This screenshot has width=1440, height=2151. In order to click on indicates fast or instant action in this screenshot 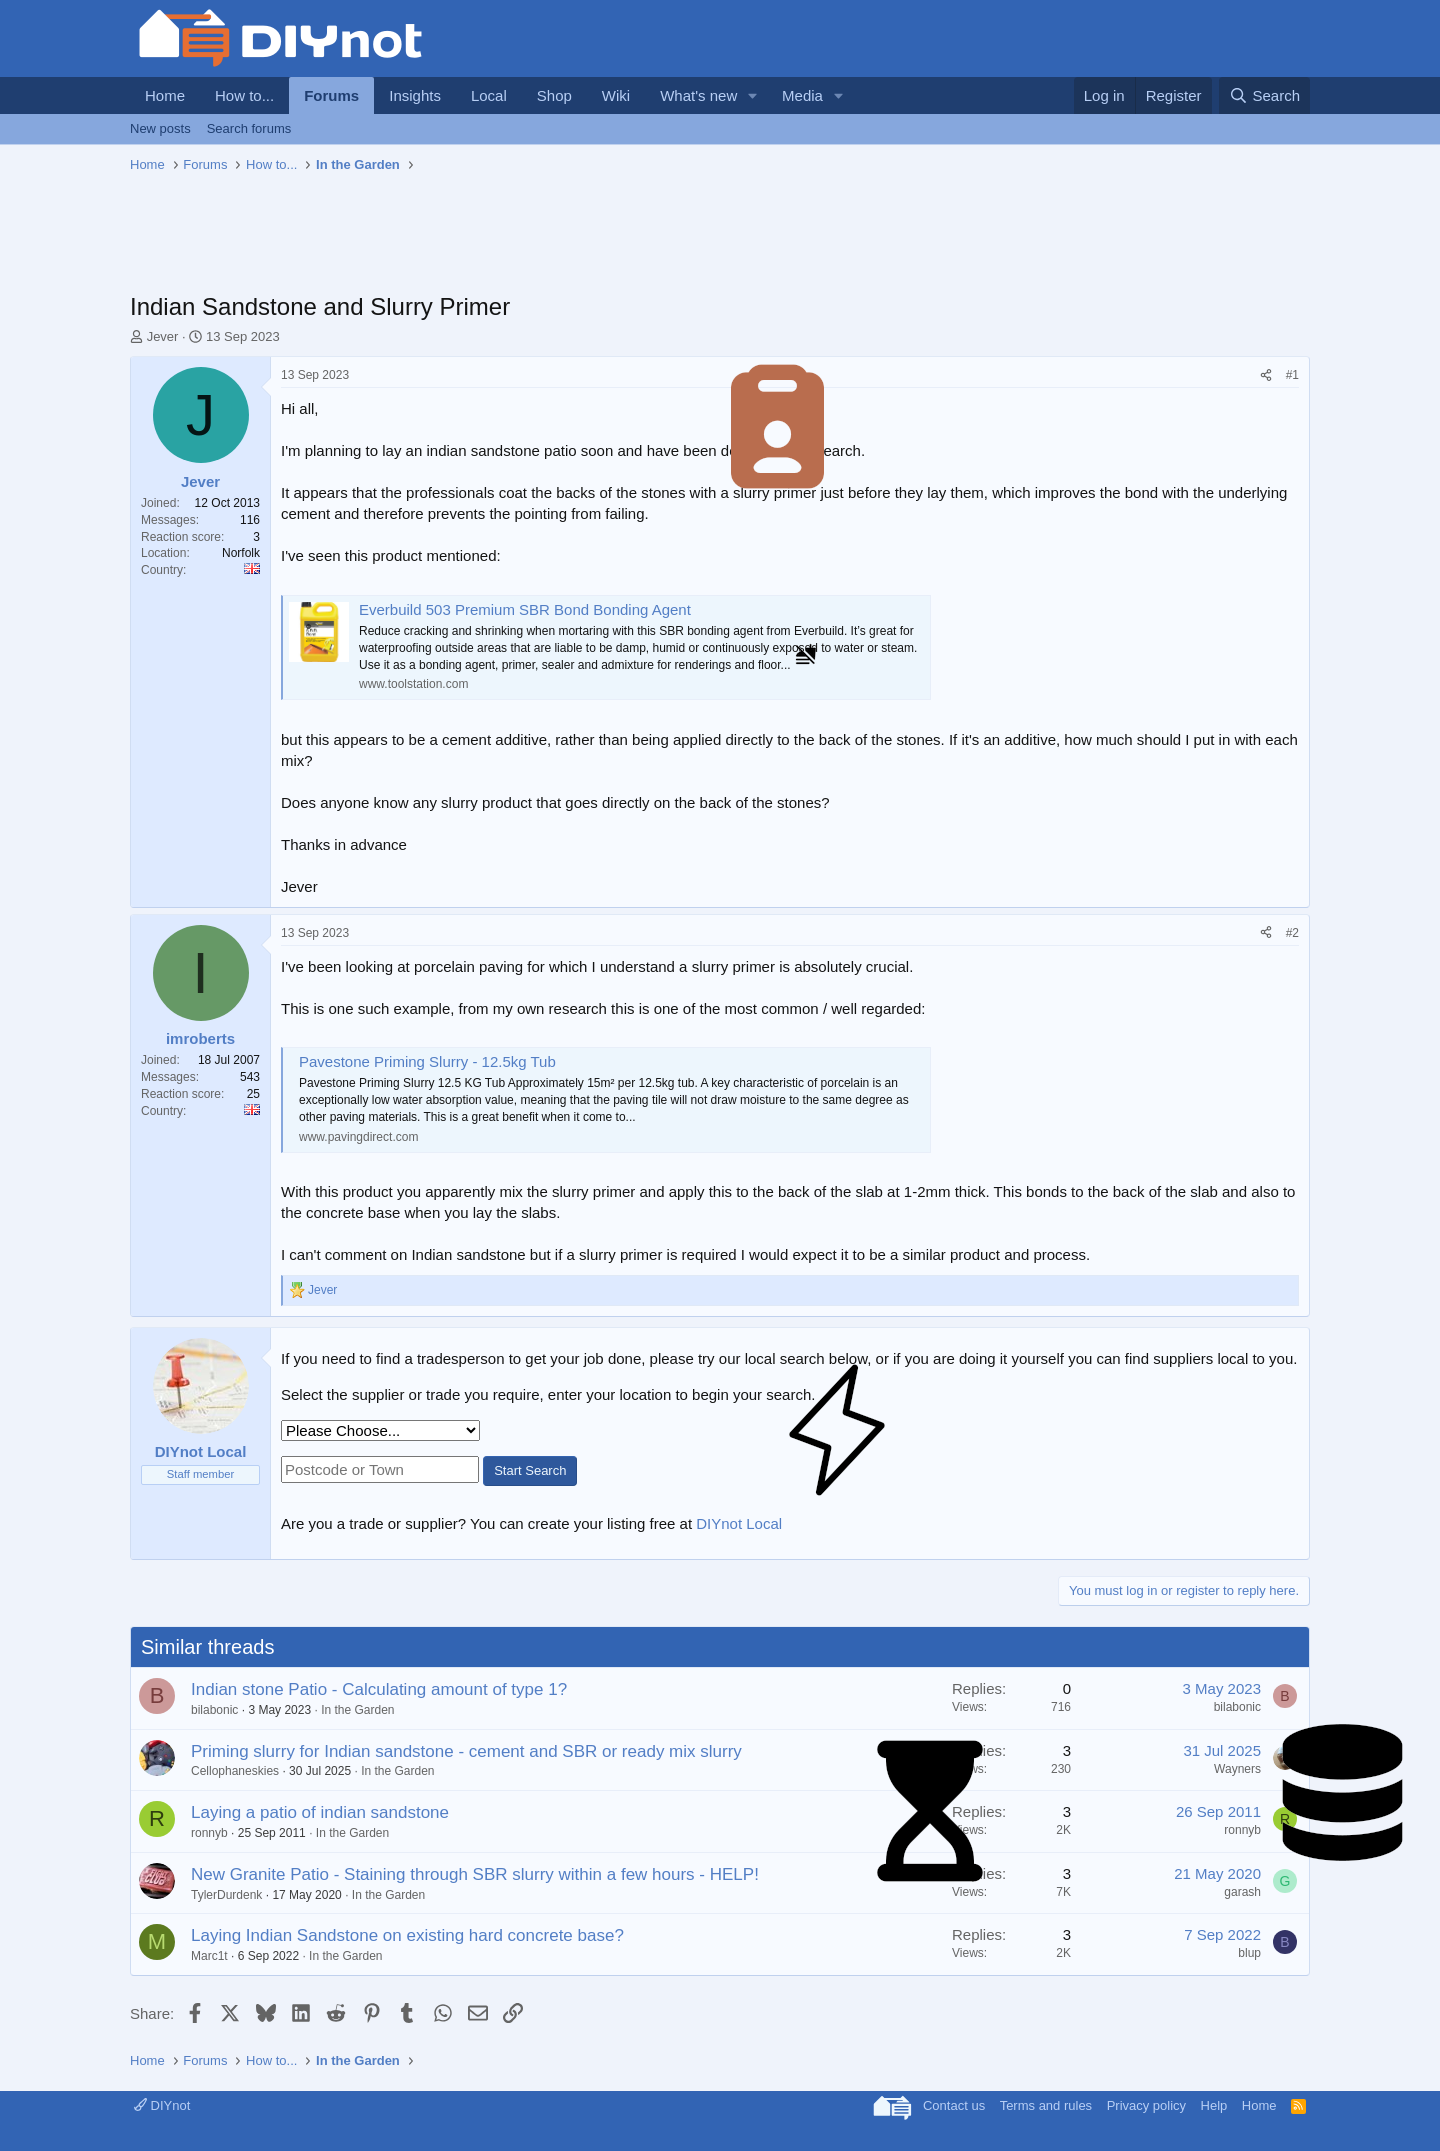, I will do `click(837, 1430)`.